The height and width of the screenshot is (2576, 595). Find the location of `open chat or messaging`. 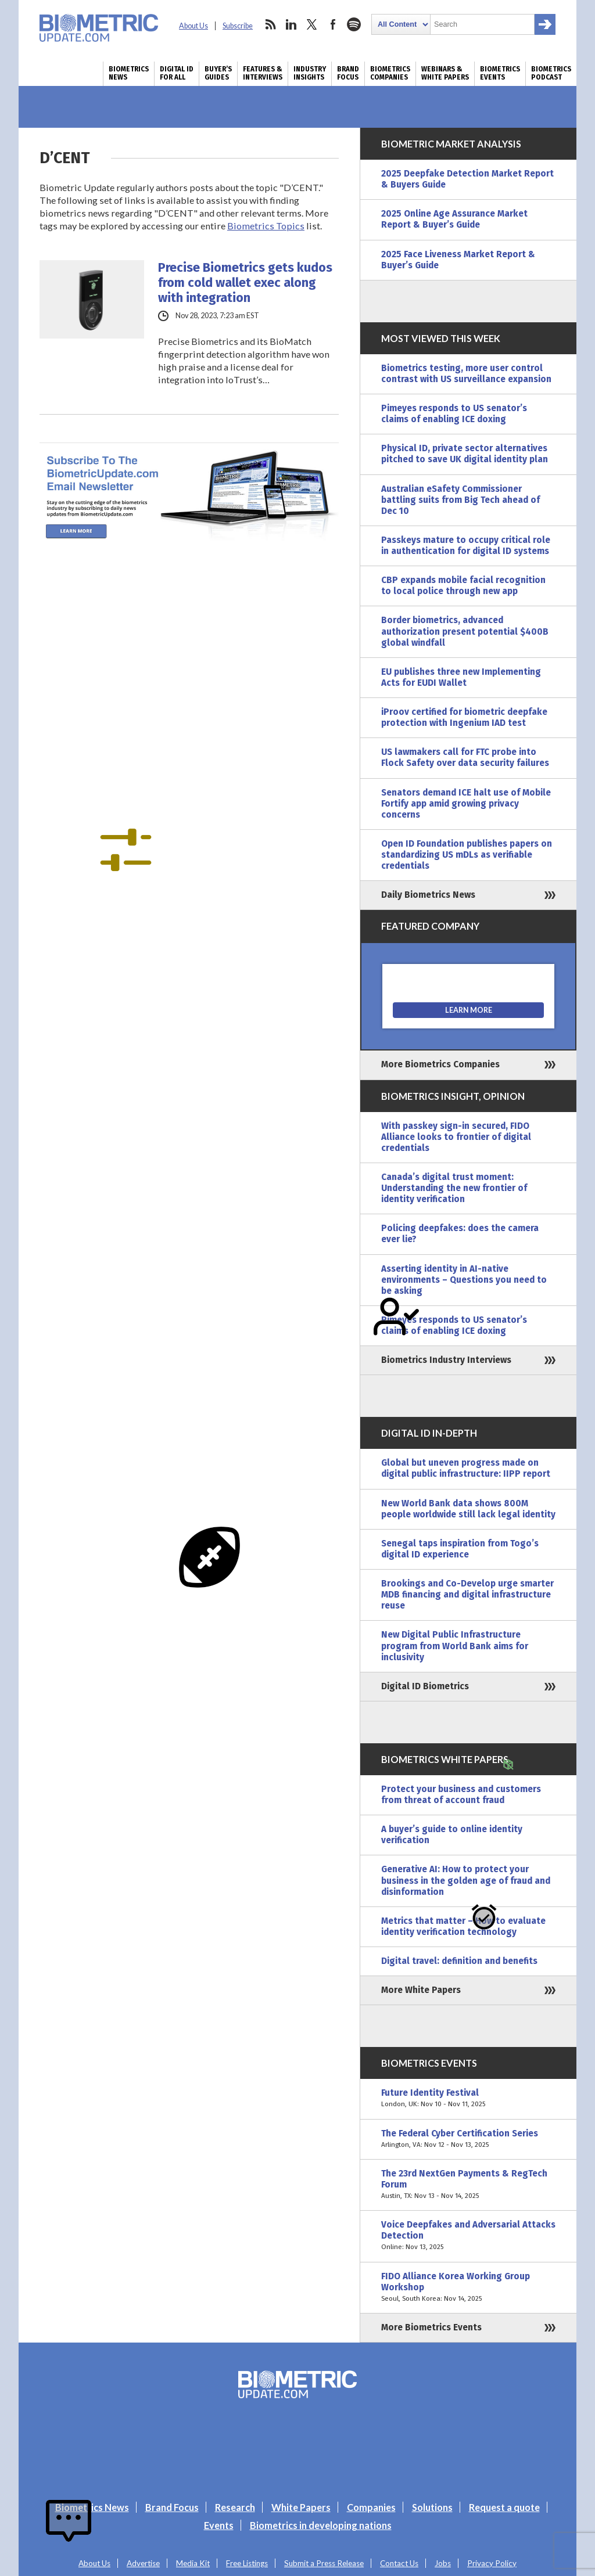

open chat or messaging is located at coordinates (69, 2519).